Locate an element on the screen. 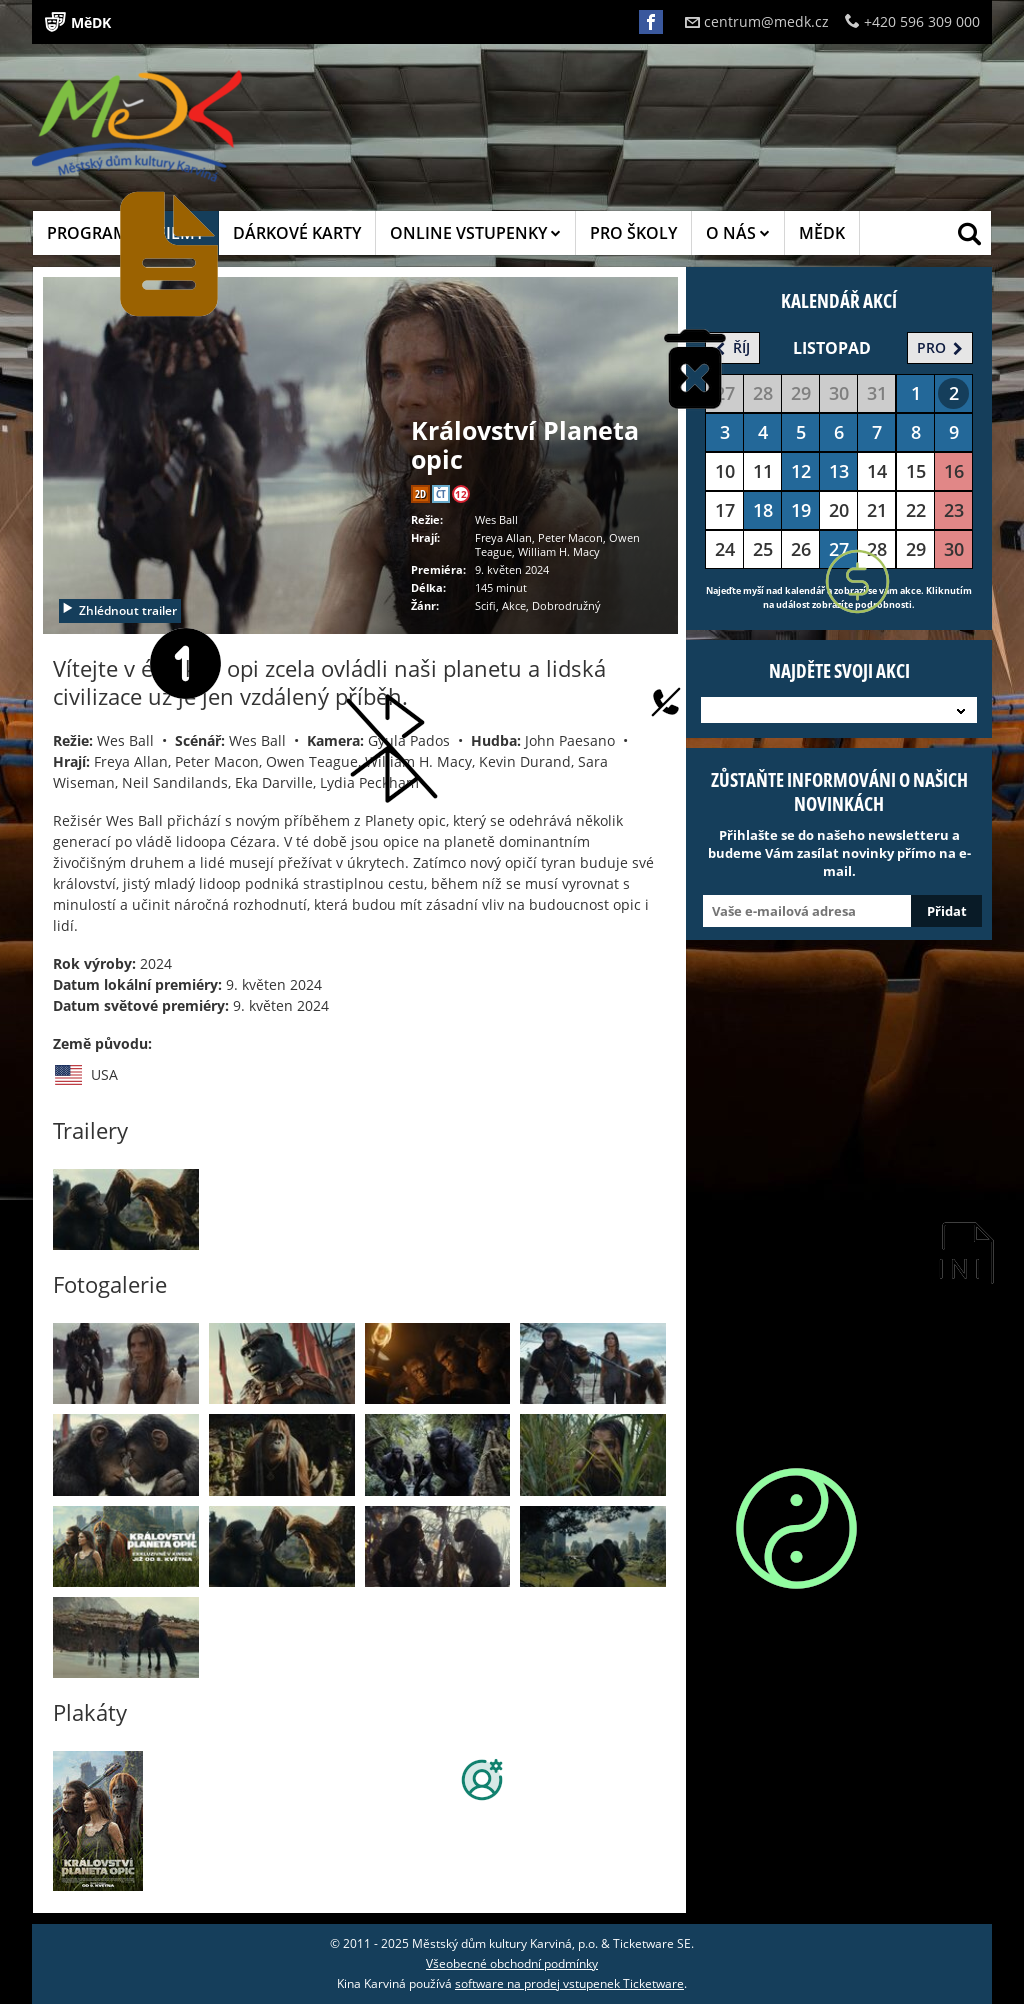 This screenshot has height=2004, width=1024. permanently delete an item is located at coordinates (695, 369).